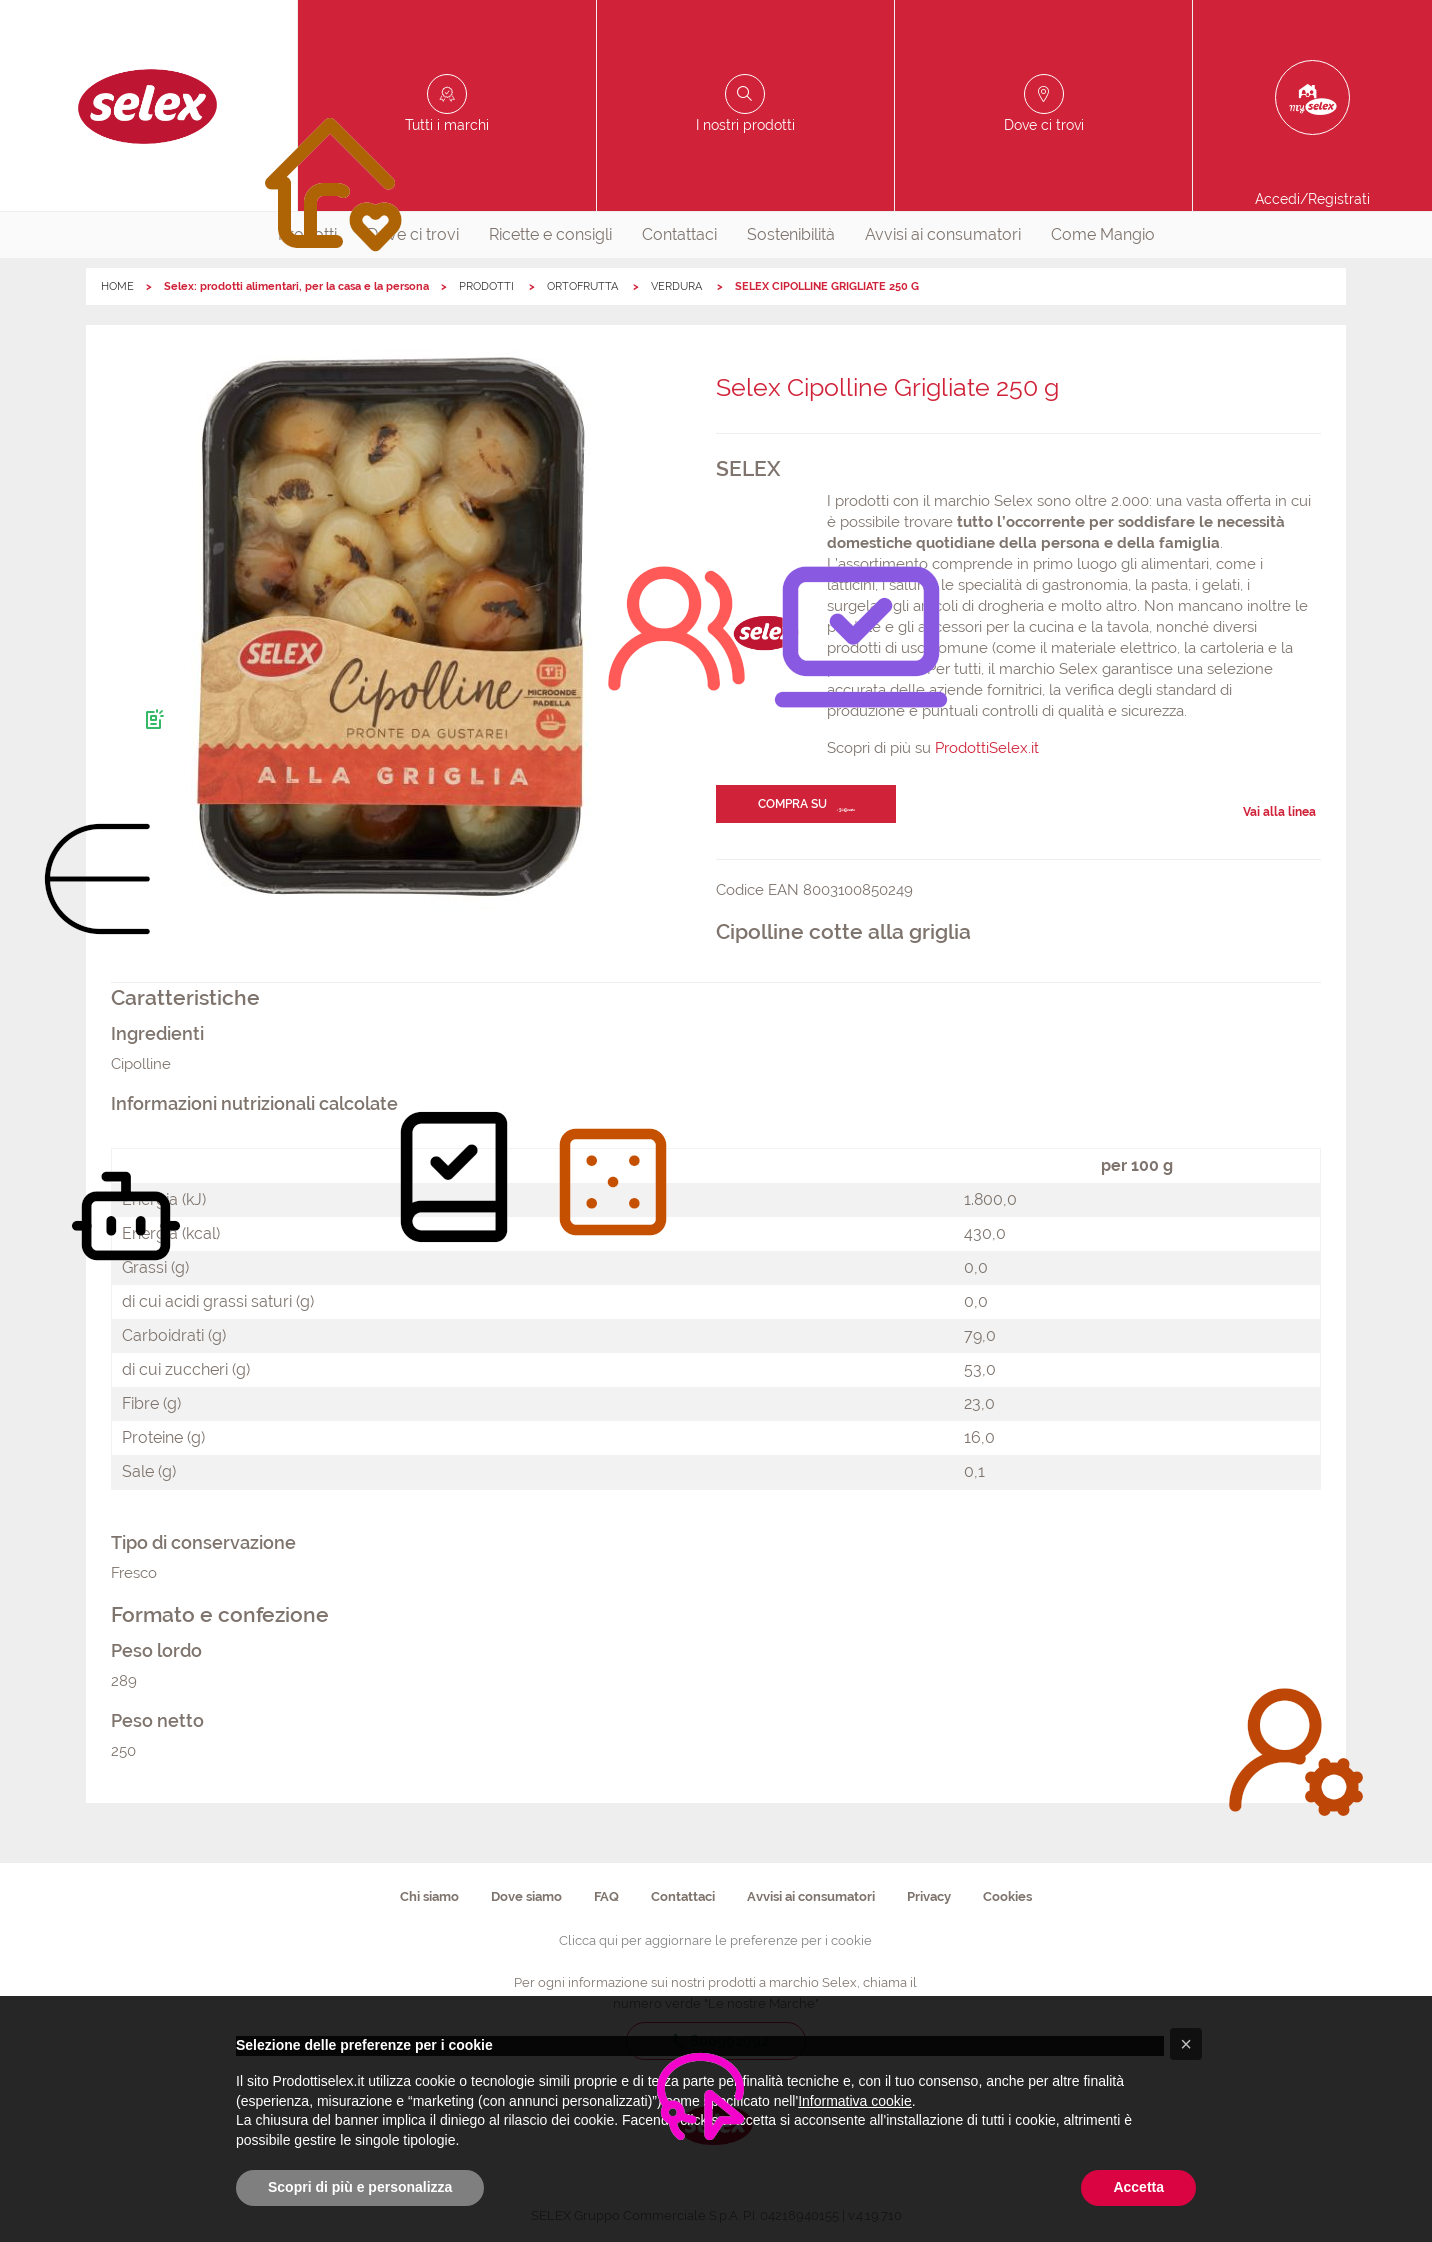  I want to click on randomize or shuffle content, so click(613, 1182).